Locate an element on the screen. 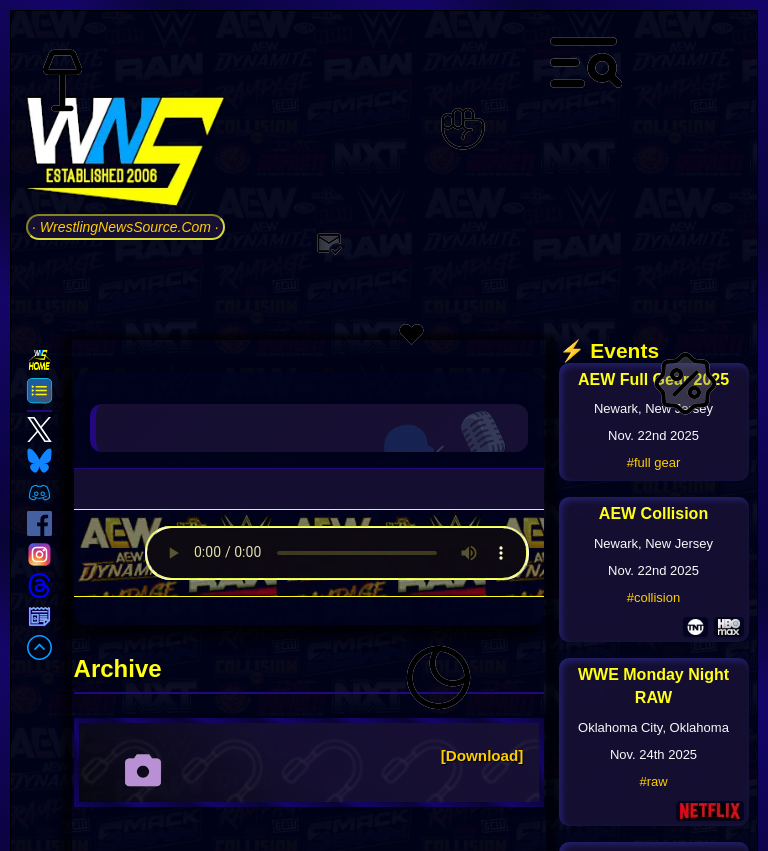  indicates solidarity or support is located at coordinates (463, 128).